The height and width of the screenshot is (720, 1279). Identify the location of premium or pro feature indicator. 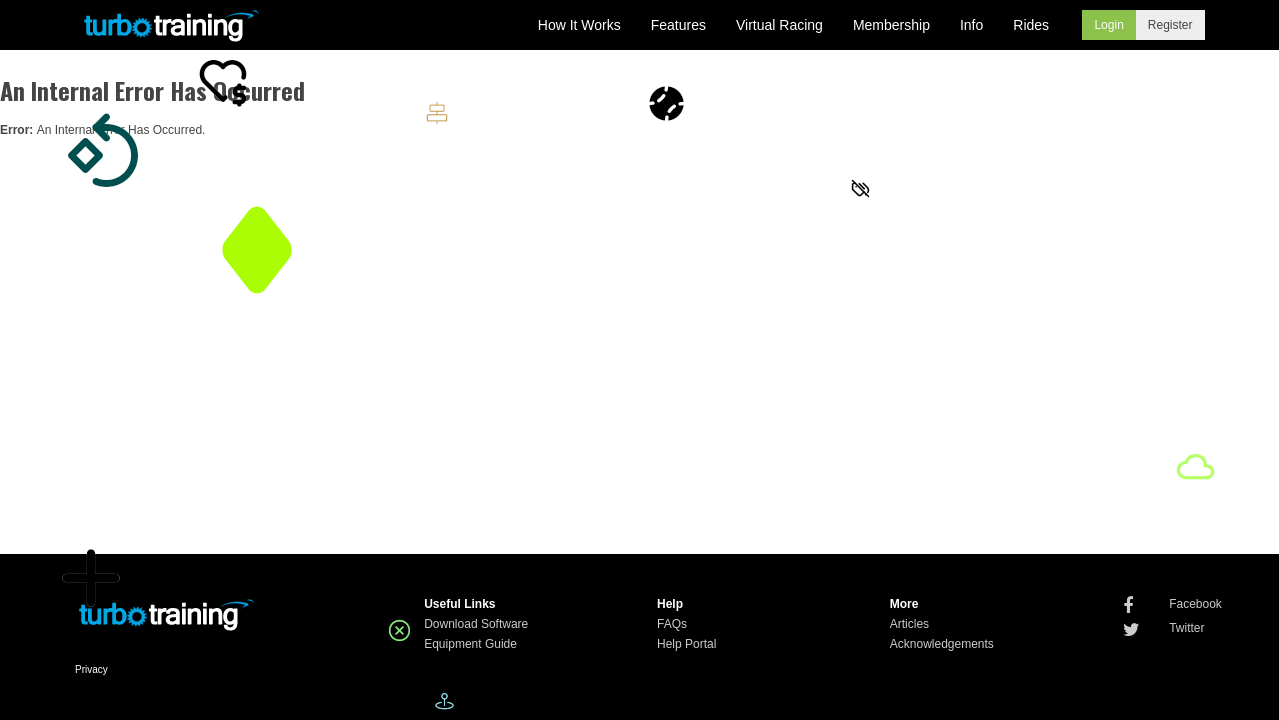
(257, 250).